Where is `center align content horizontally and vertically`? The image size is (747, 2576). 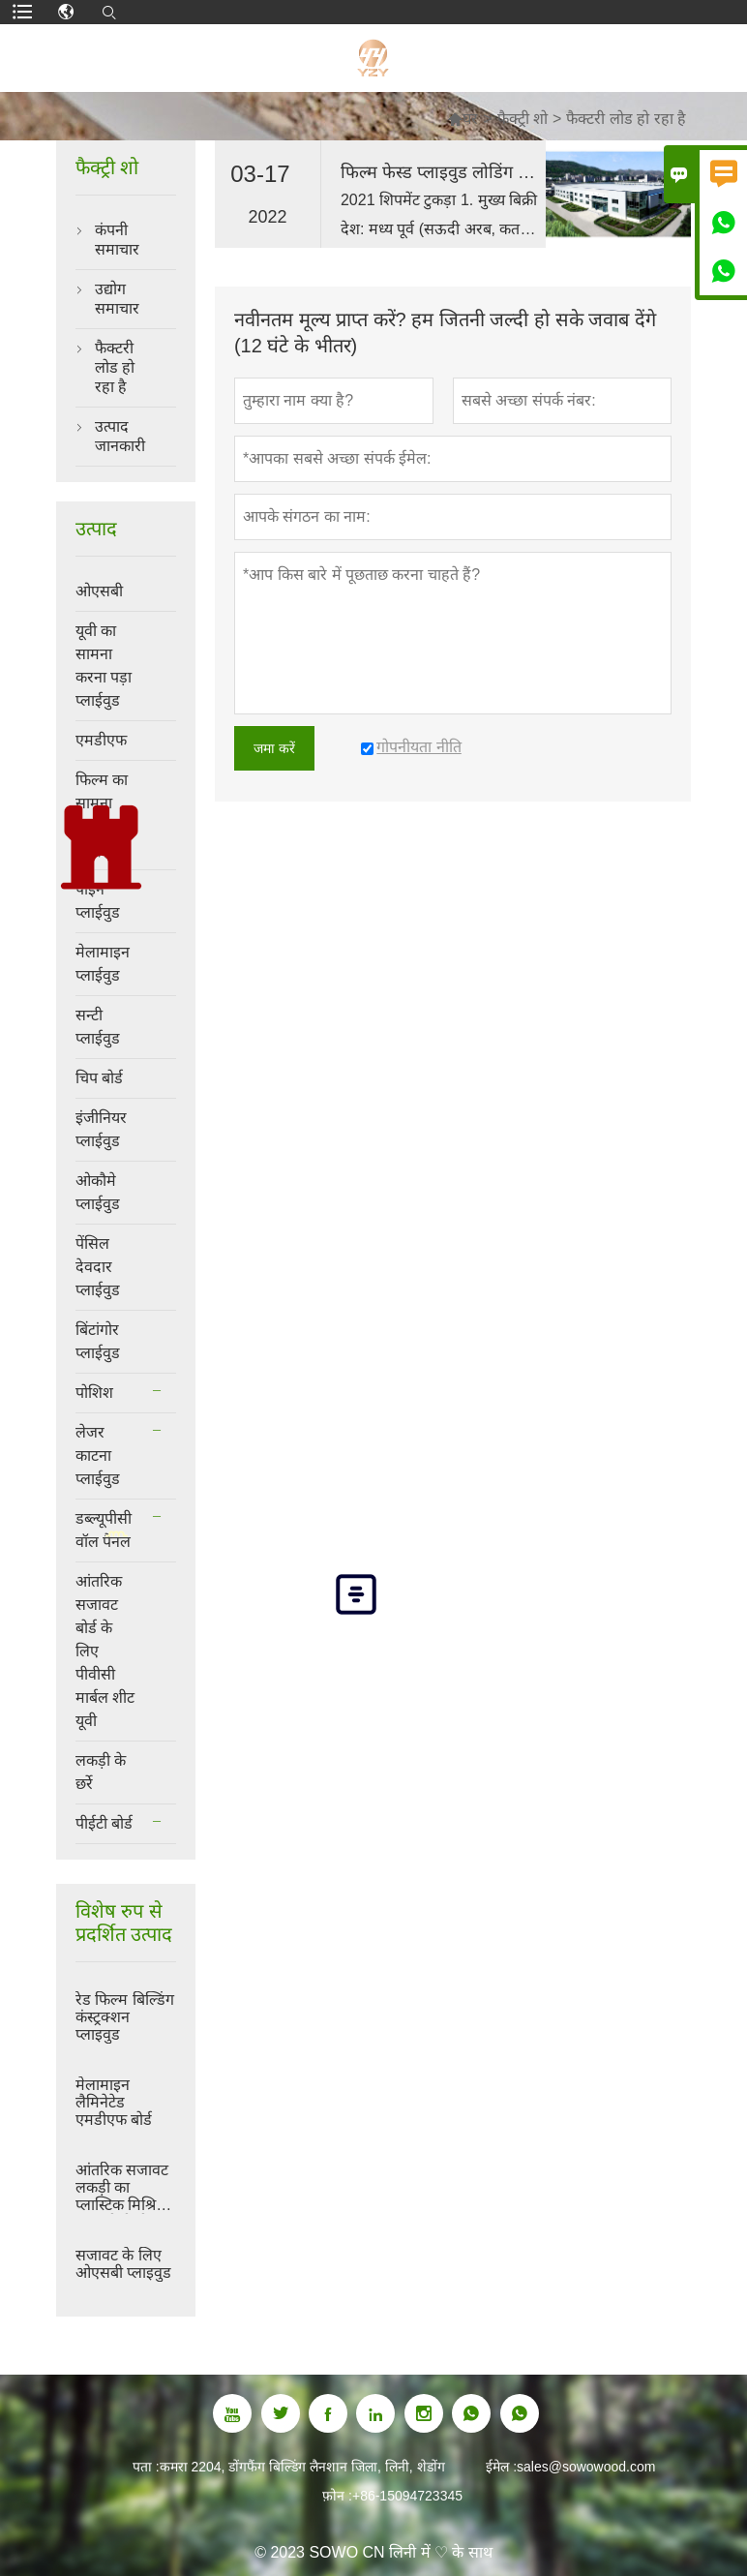 center align content horizontally and vertically is located at coordinates (356, 1594).